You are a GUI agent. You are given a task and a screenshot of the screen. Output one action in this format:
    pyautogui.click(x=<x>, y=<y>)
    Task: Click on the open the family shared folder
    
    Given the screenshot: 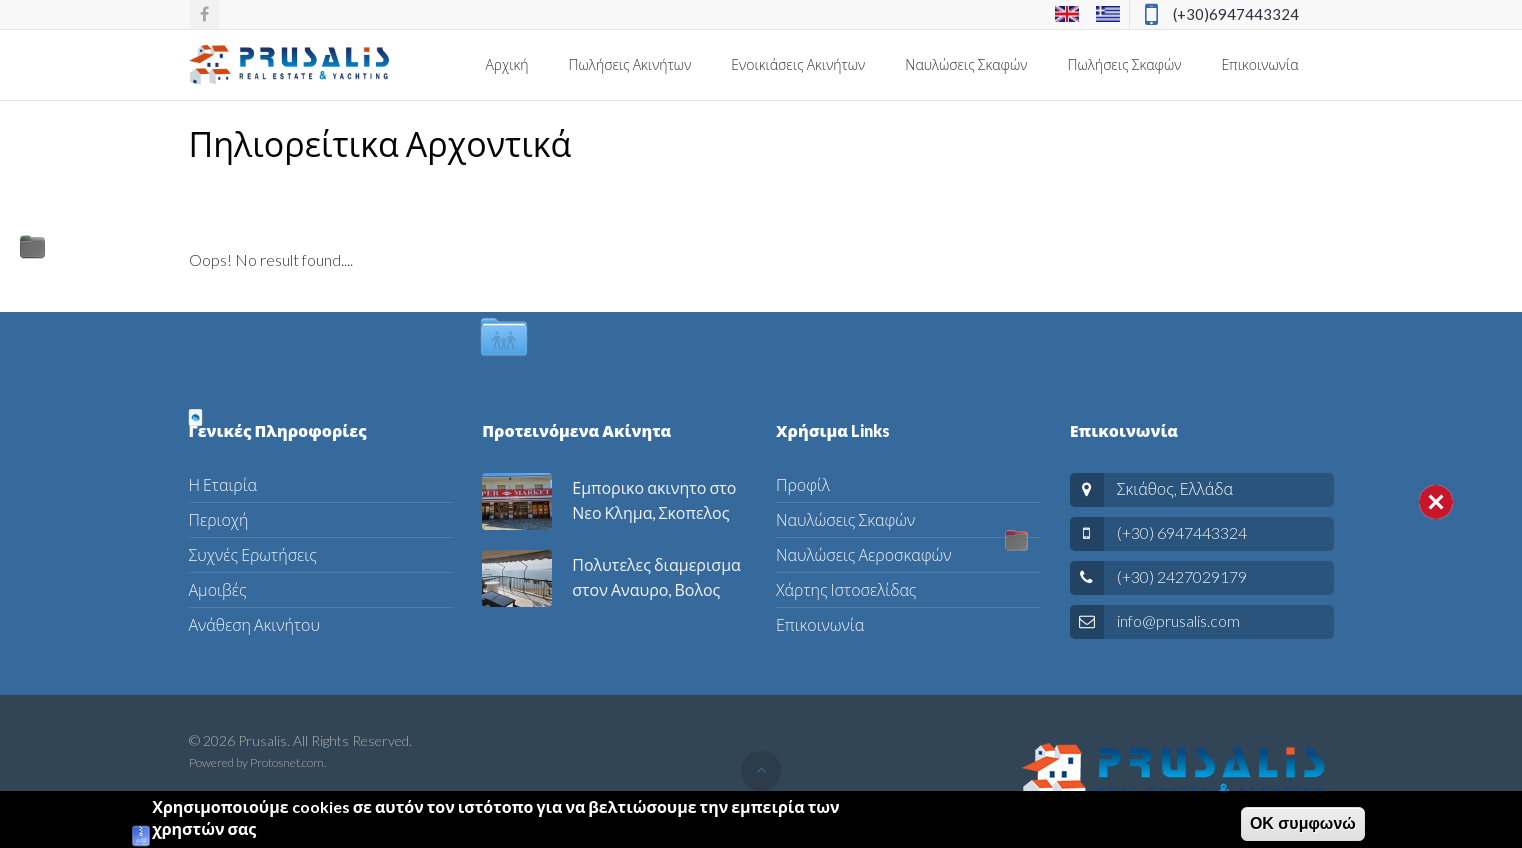 What is the action you would take?
    pyautogui.click(x=504, y=337)
    